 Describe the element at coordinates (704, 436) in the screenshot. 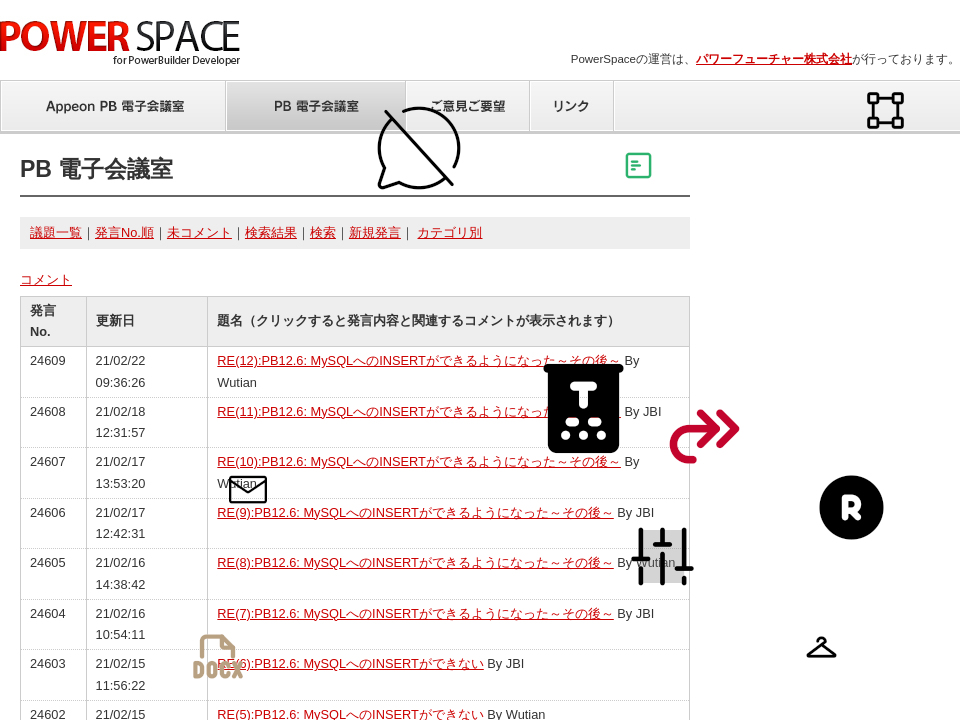

I see `forward or share to multiple recipients` at that location.